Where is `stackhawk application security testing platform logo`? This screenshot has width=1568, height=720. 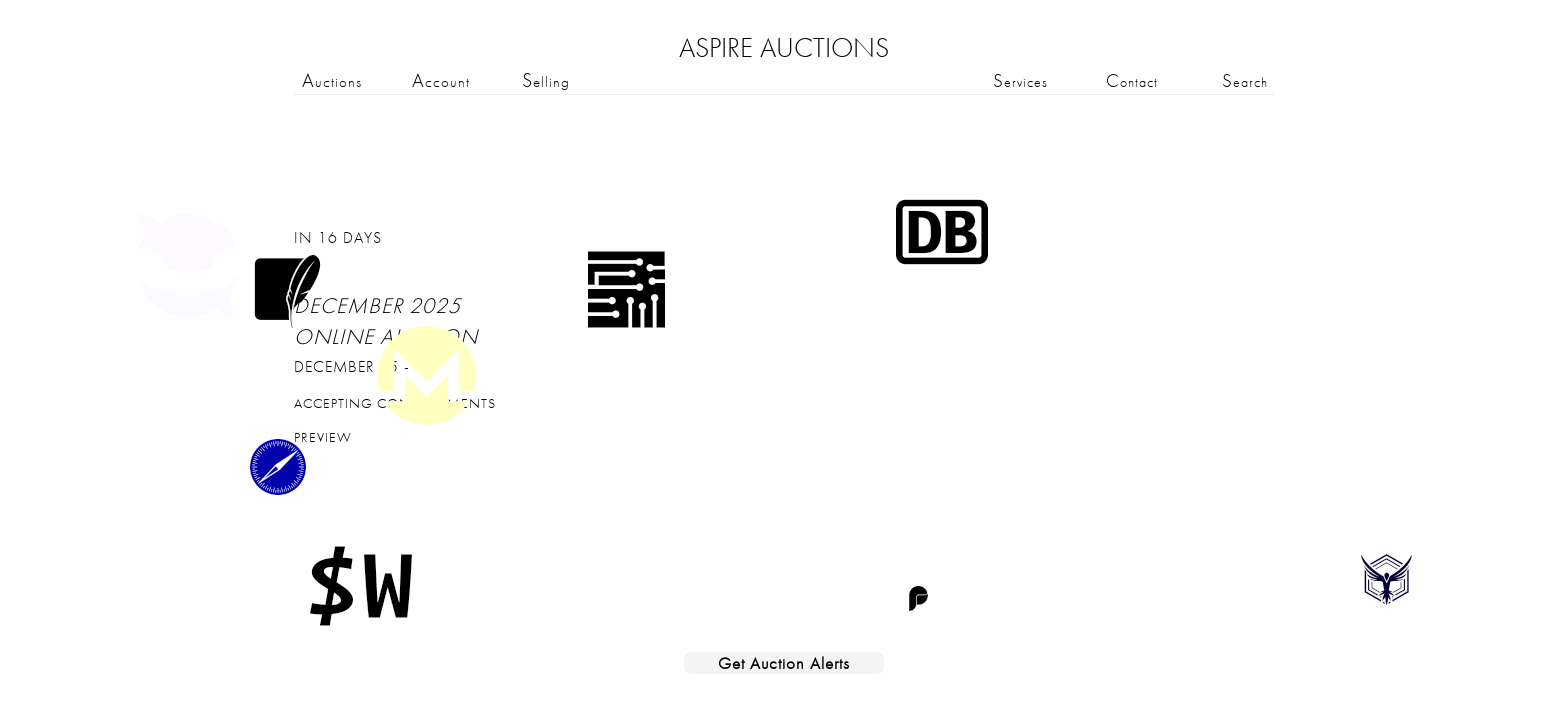
stackhawk application security testing platform logo is located at coordinates (1386, 579).